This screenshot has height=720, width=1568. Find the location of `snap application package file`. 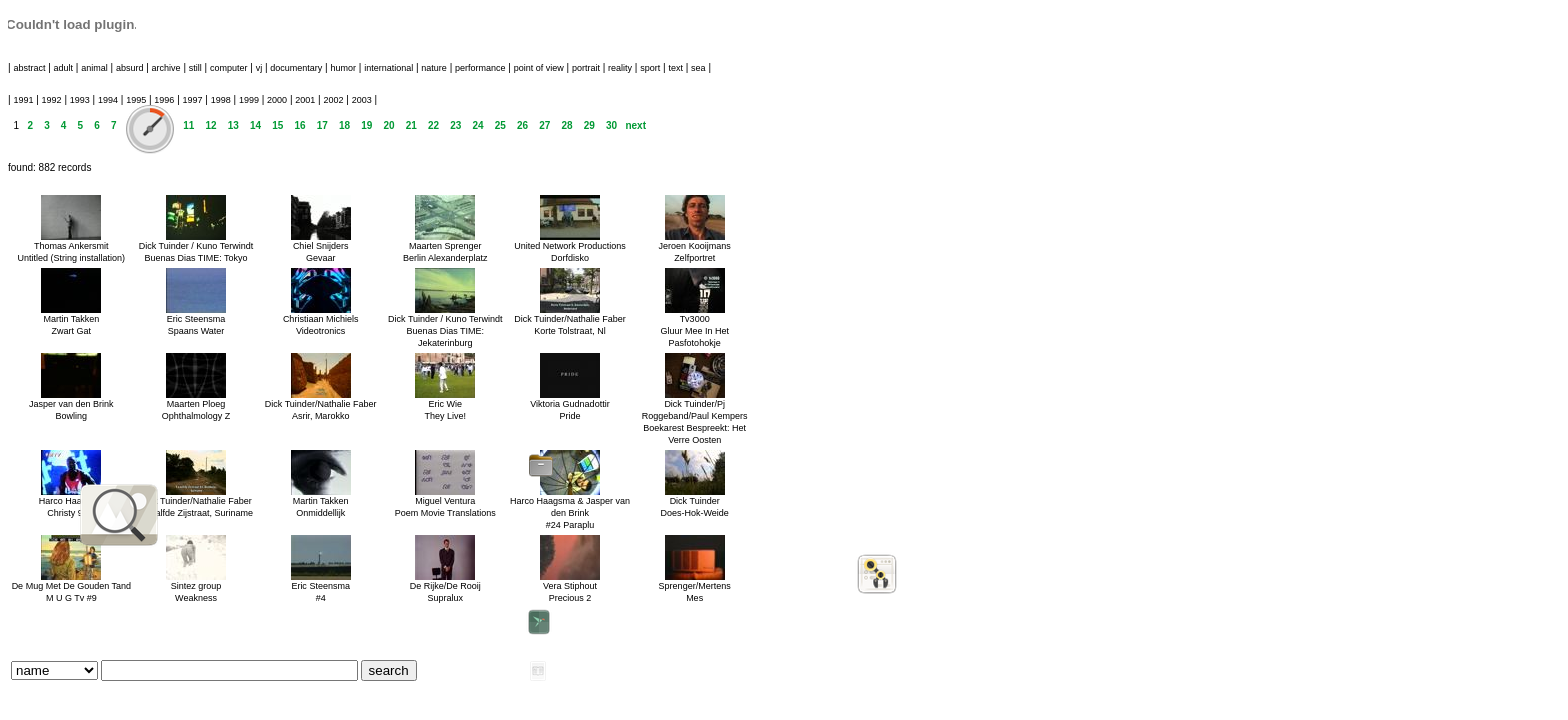

snap application package file is located at coordinates (539, 622).